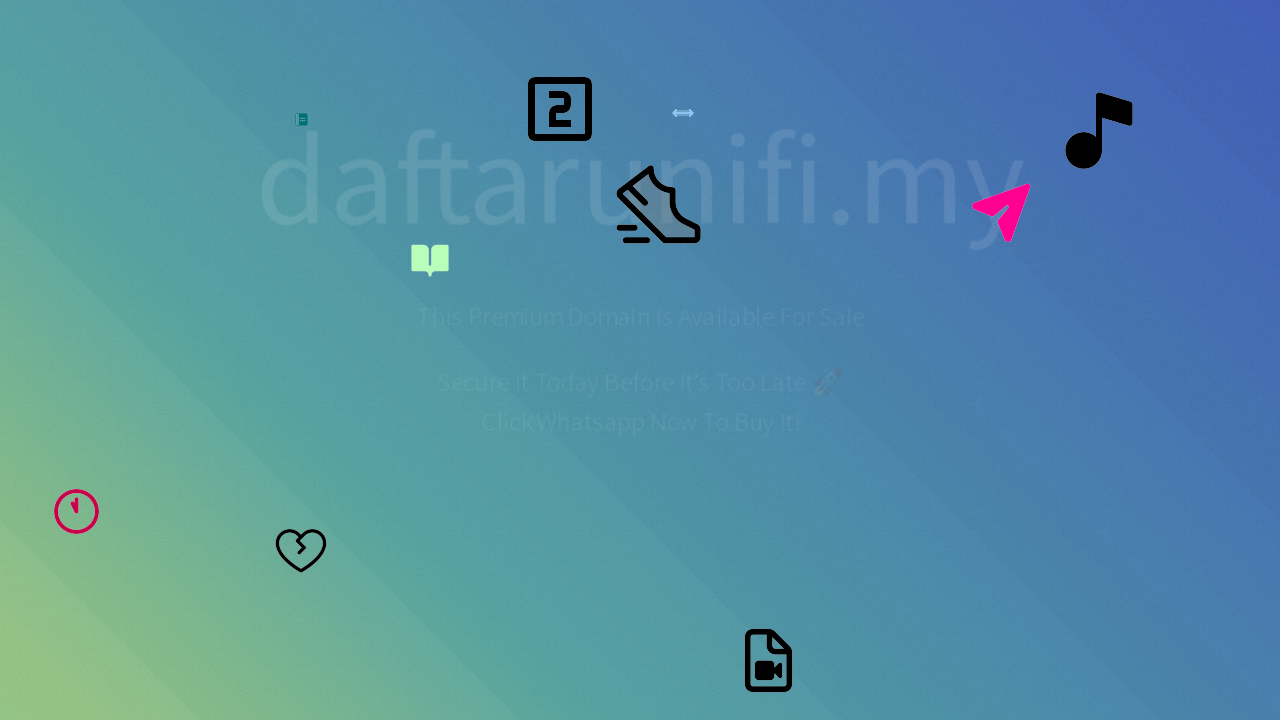  I want to click on send a message, so click(1000, 213).